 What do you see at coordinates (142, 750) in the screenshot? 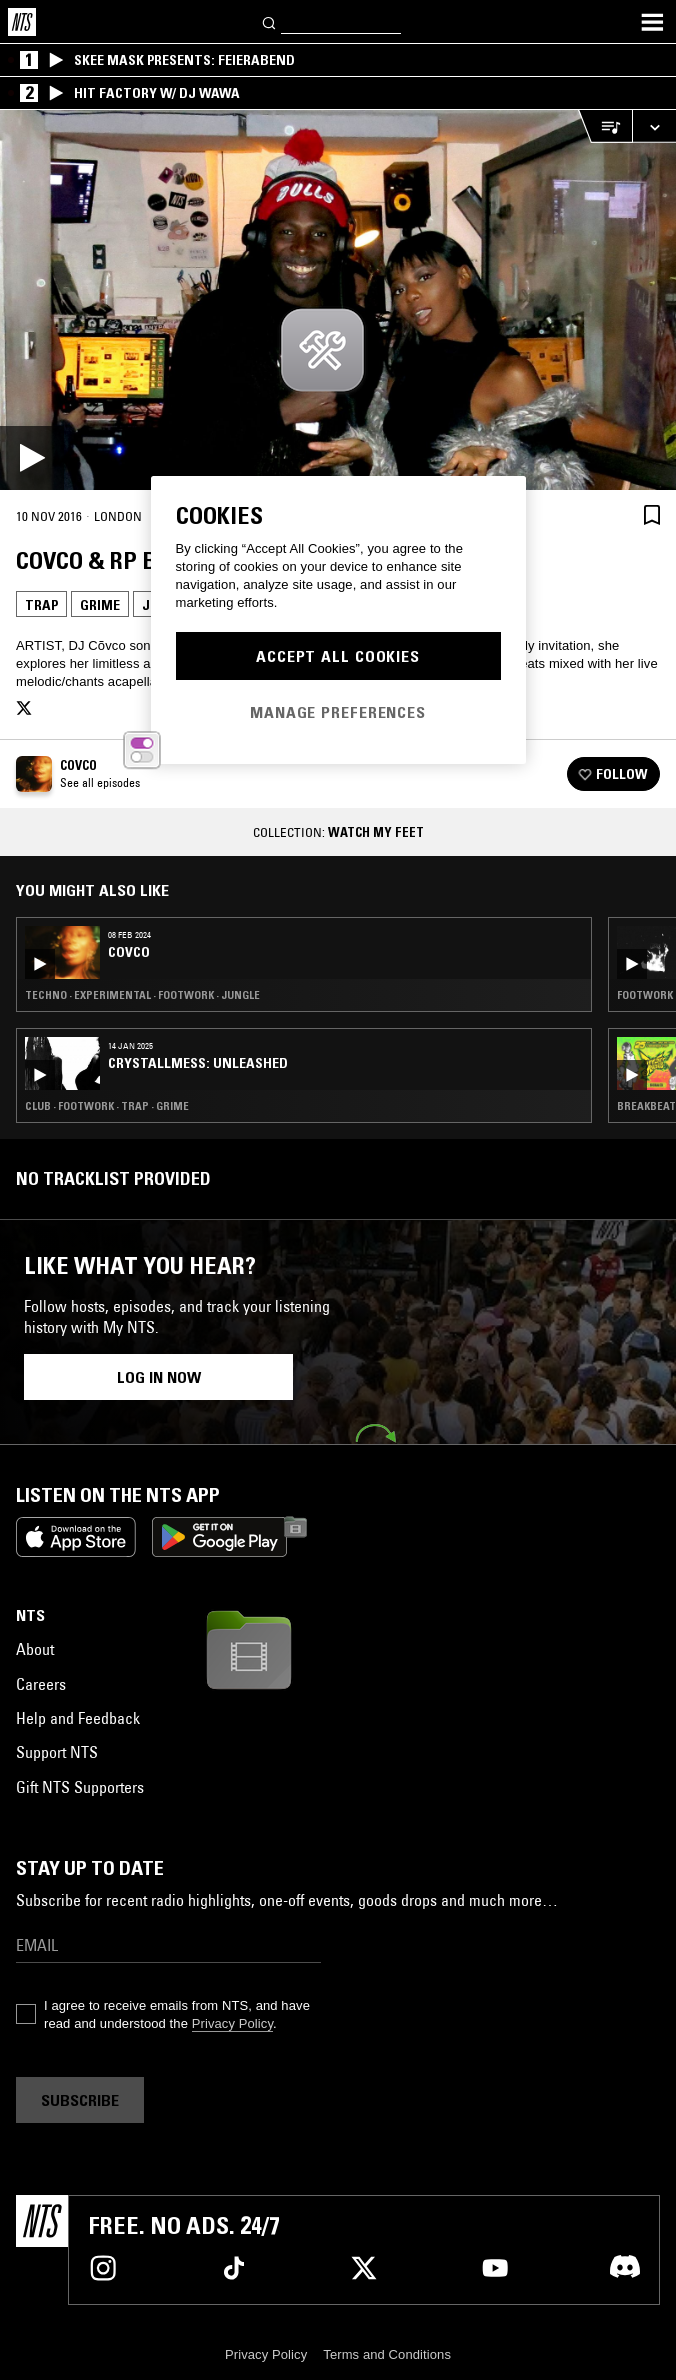
I see `open gnome tweaks settings` at bounding box center [142, 750].